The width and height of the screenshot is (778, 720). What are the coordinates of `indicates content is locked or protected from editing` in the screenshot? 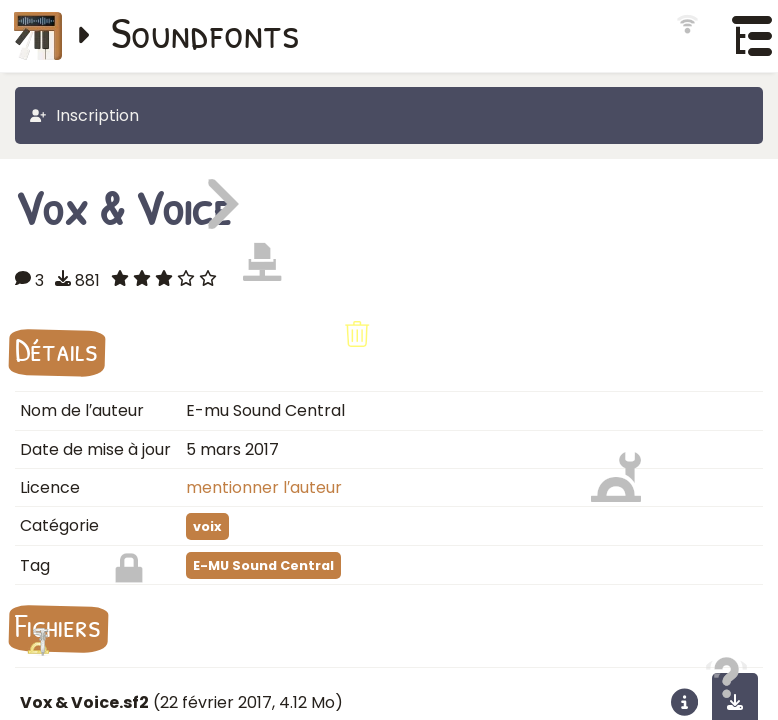 It's located at (129, 569).